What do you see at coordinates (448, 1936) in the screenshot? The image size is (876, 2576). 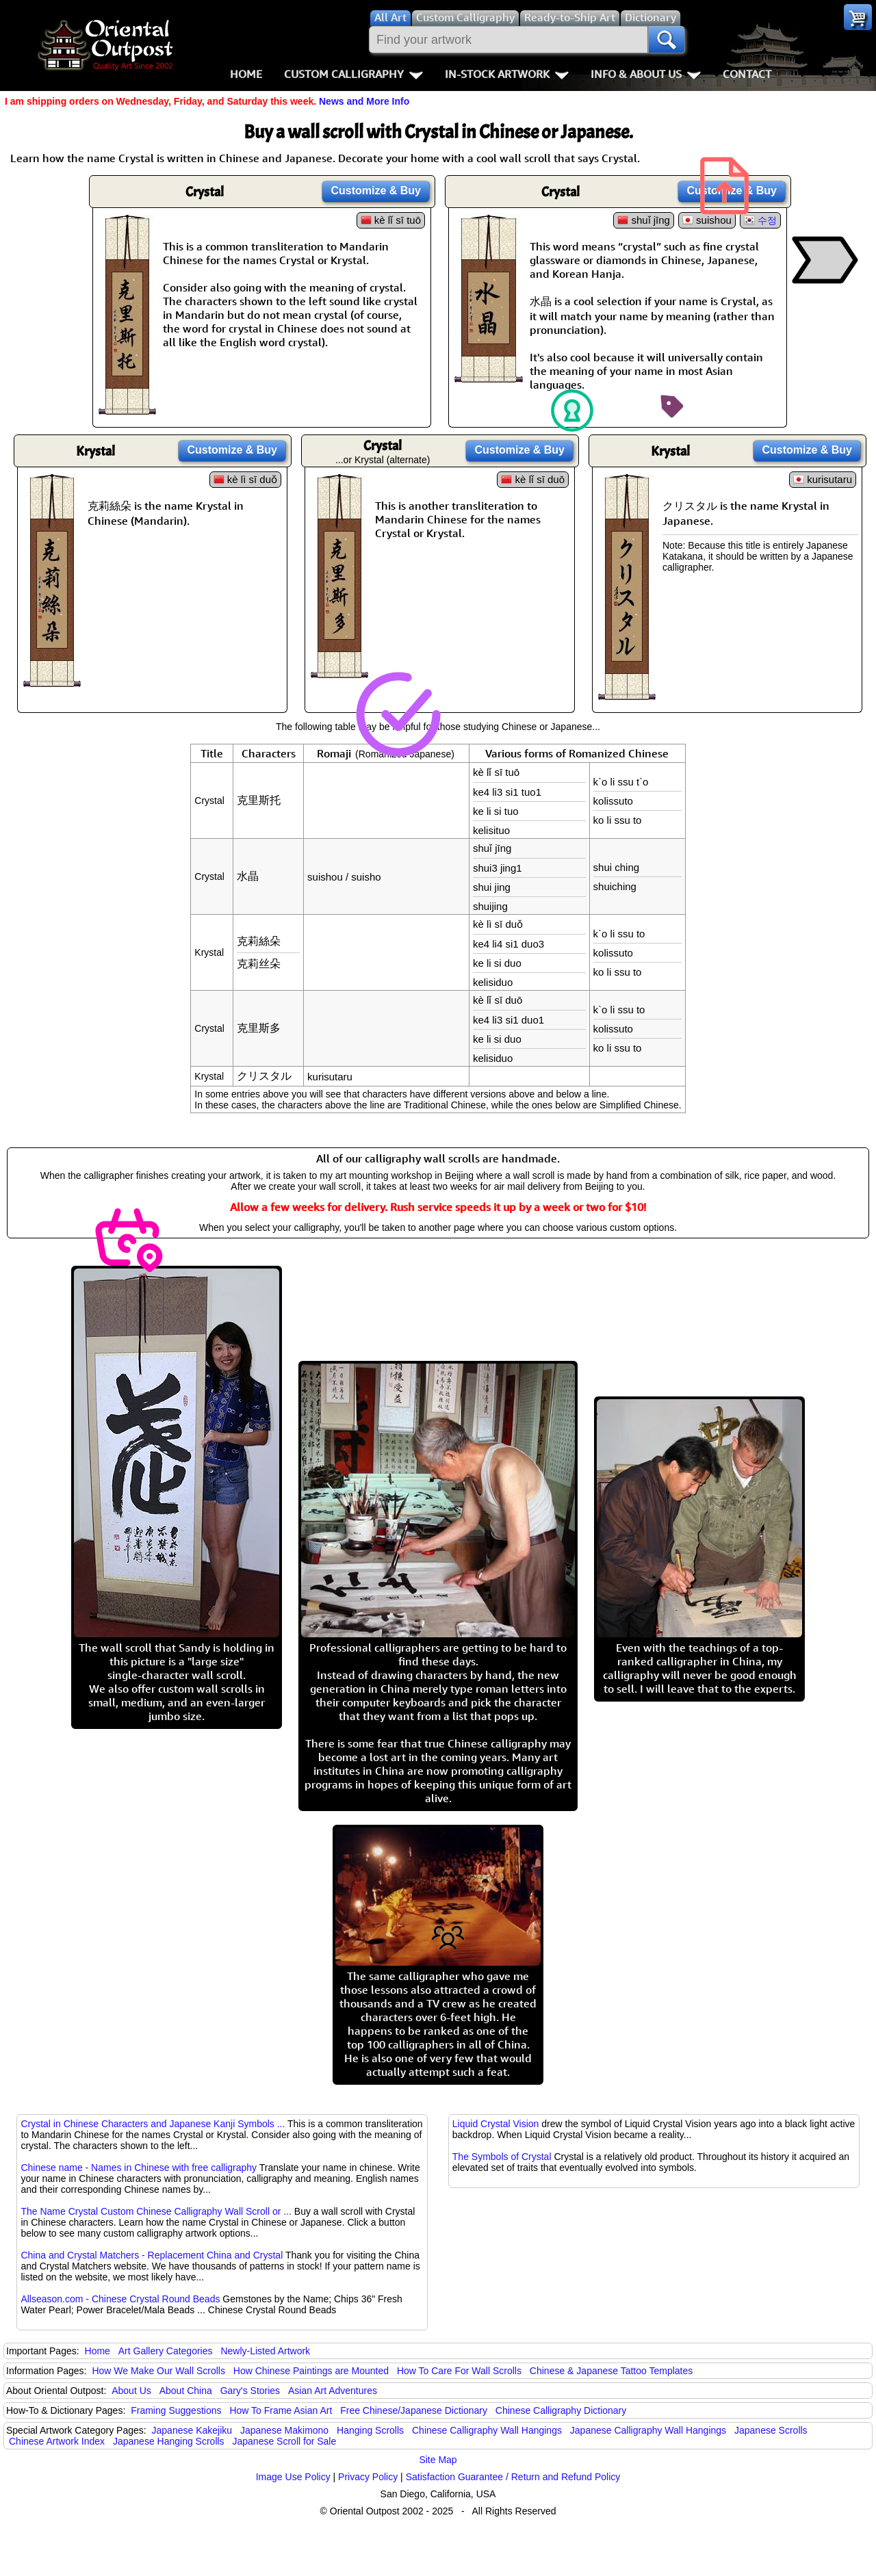 I see `view group members` at bounding box center [448, 1936].